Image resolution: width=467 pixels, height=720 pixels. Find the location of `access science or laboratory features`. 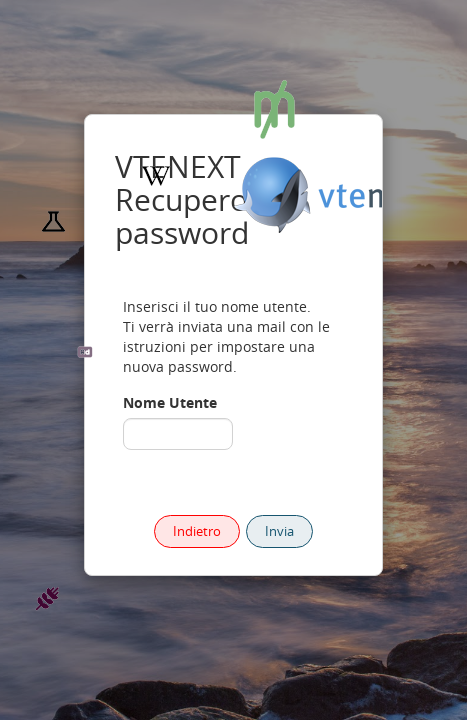

access science or laboratory features is located at coordinates (53, 221).